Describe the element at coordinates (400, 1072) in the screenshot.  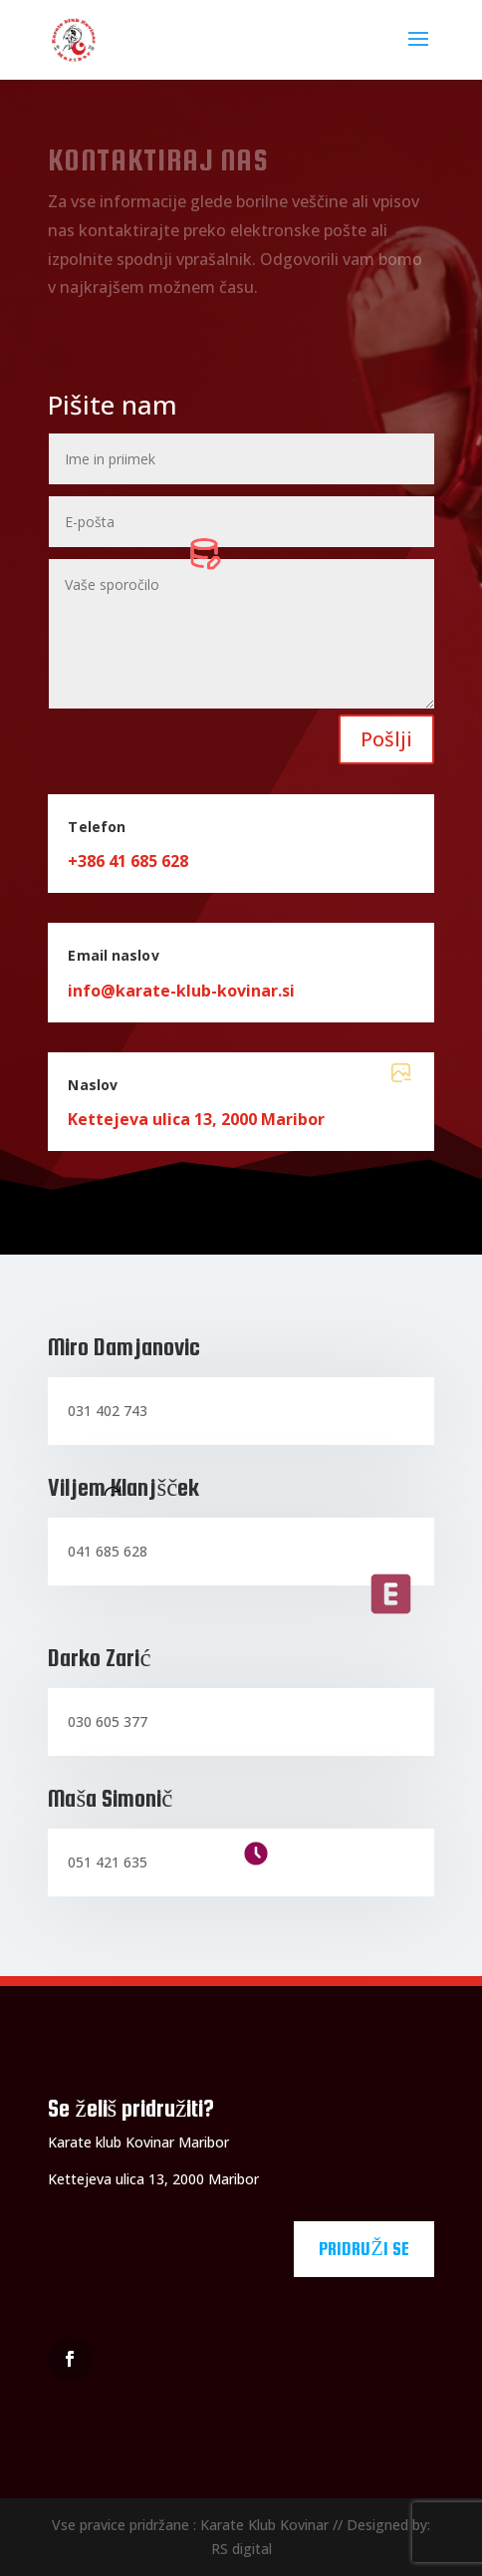
I see `remove a photo from your collection` at that location.